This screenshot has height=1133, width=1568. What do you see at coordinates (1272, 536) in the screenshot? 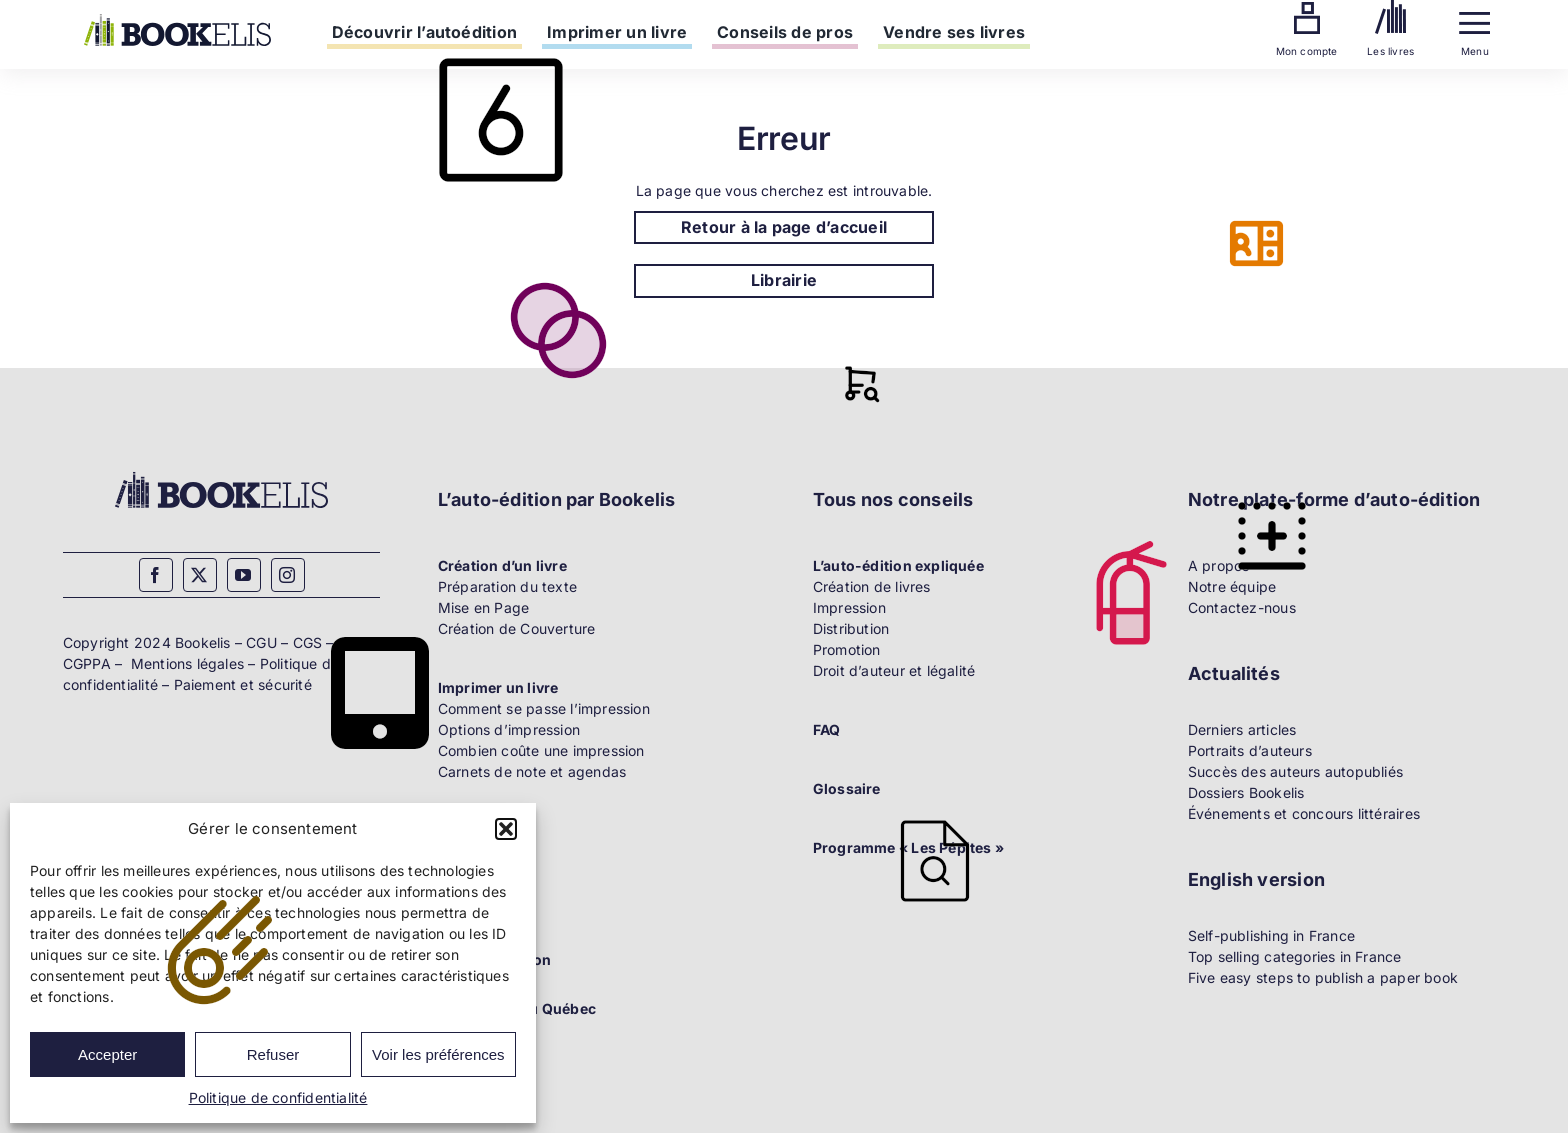
I see `add a bottom border to selected cells or elements` at bounding box center [1272, 536].